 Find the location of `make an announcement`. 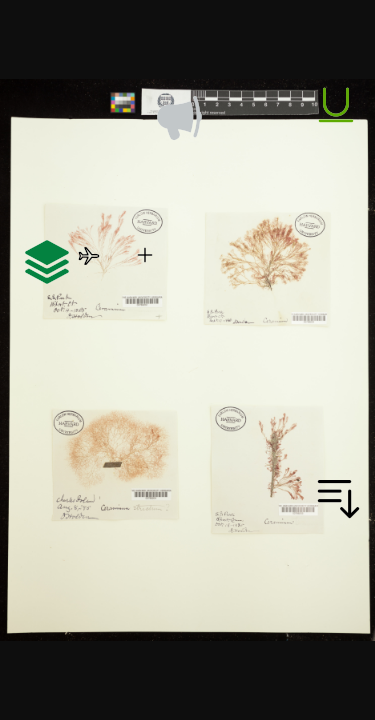

make an announcement is located at coordinates (179, 118).